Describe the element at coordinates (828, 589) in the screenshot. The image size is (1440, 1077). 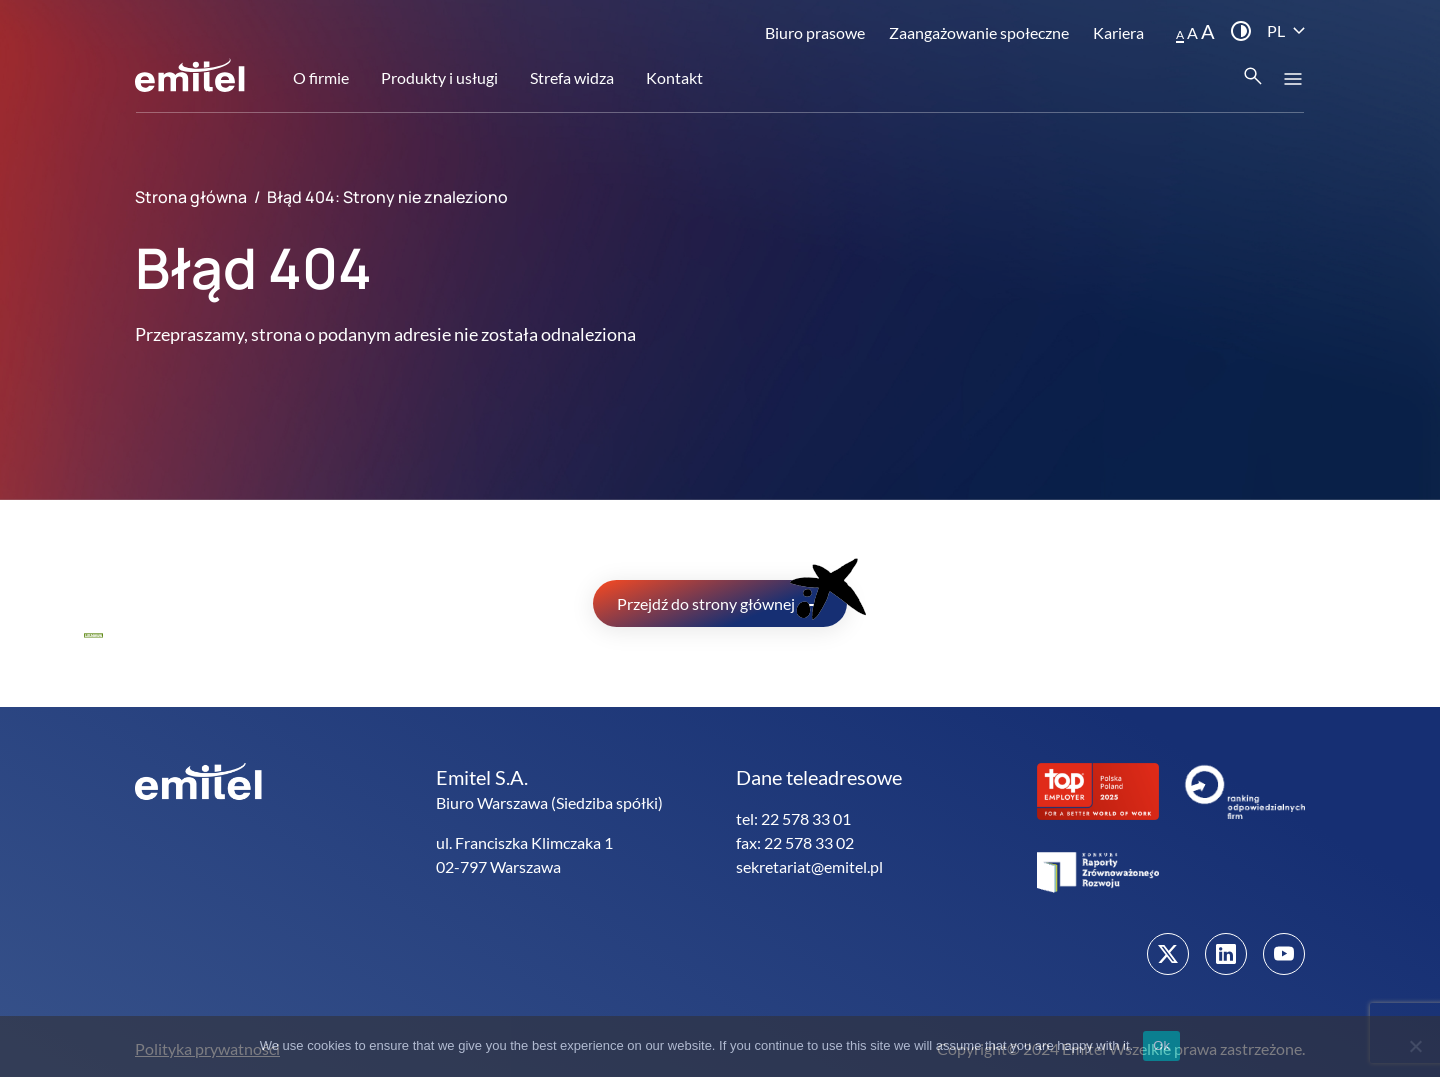
I see `open the CaixaBank mobile banking app` at that location.